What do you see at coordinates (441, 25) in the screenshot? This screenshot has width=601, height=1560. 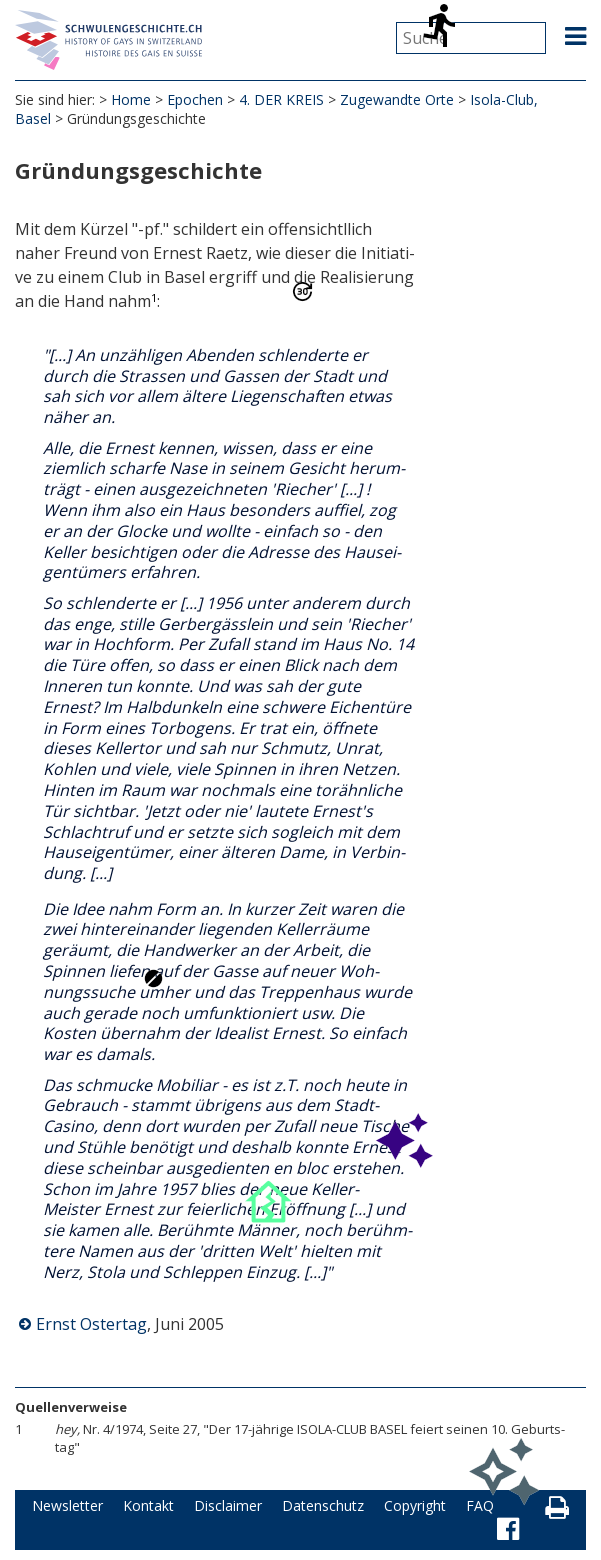 I see `access running or jogging activity tracking` at bounding box center [441, 25].